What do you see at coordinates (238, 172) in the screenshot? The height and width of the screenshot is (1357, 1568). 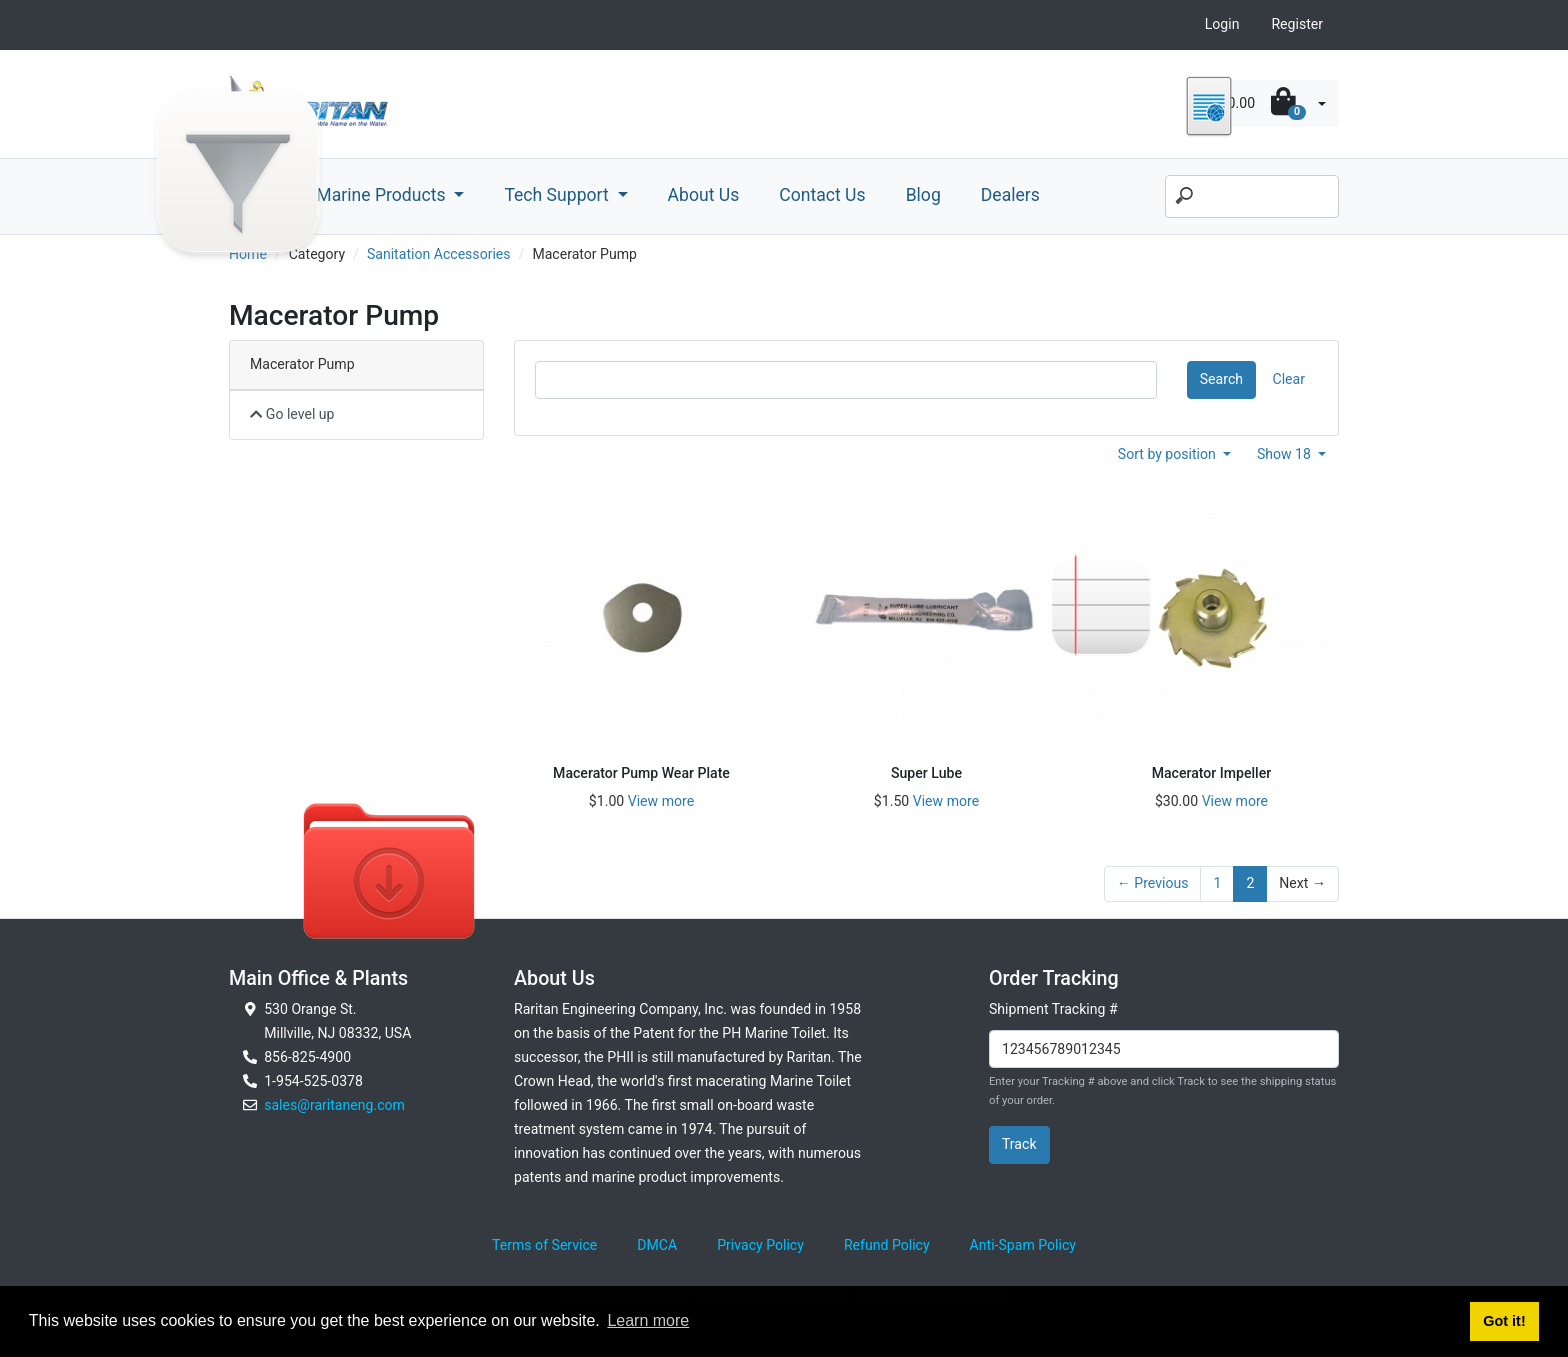 I see `open filter or sorting preferences` at bounding box center [238, 172].